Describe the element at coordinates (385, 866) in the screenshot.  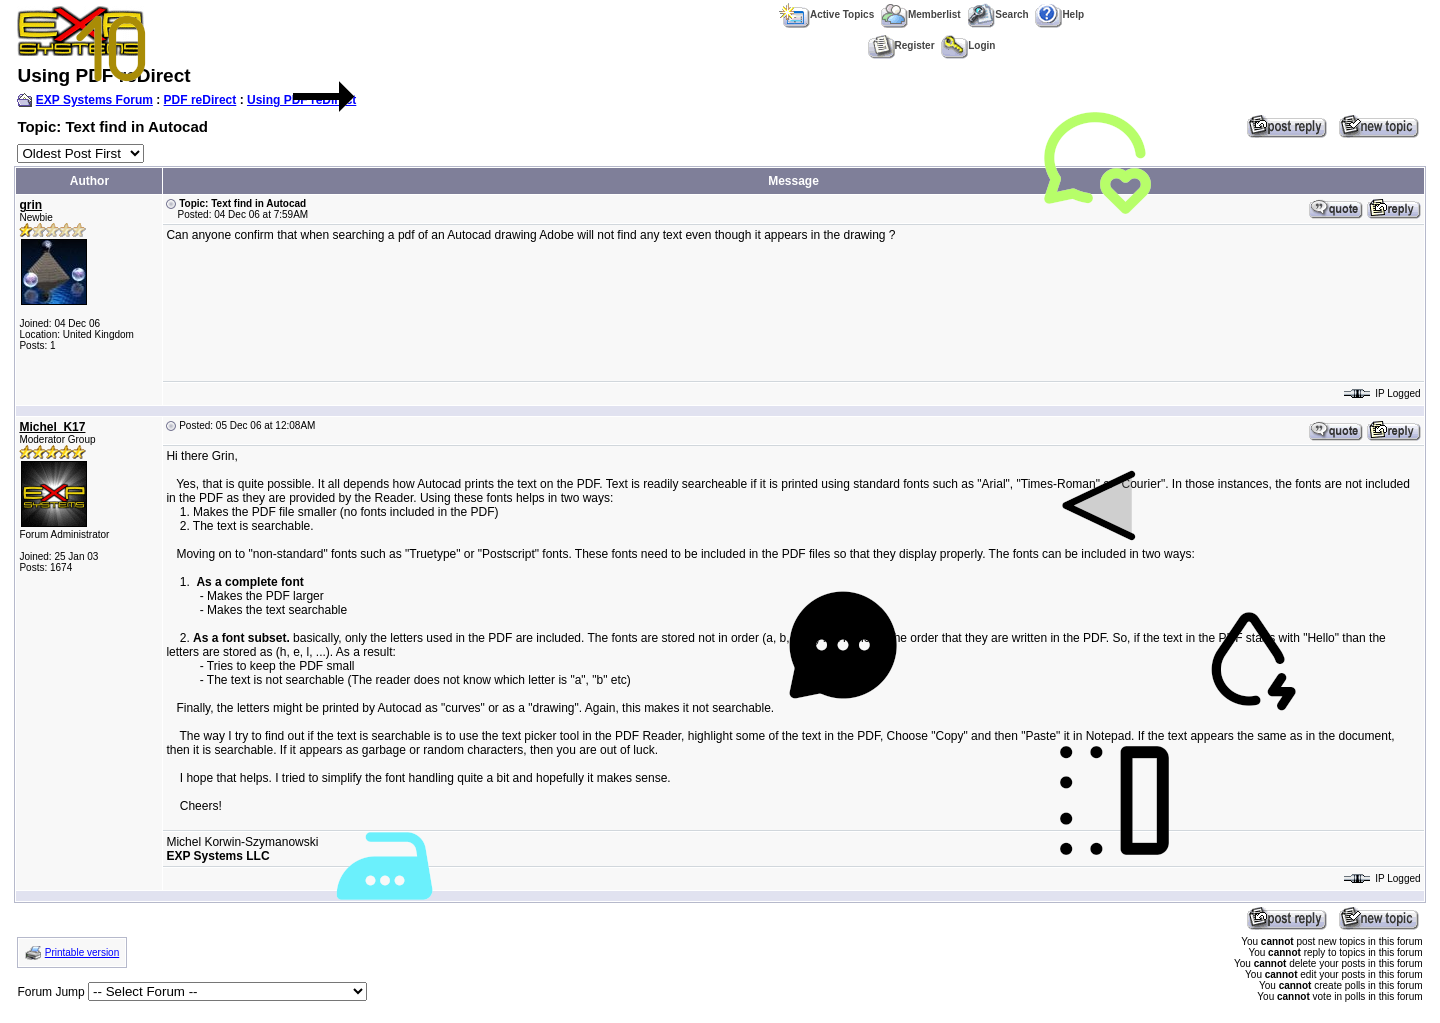
I see `select ironing or steam press setting` at that location.